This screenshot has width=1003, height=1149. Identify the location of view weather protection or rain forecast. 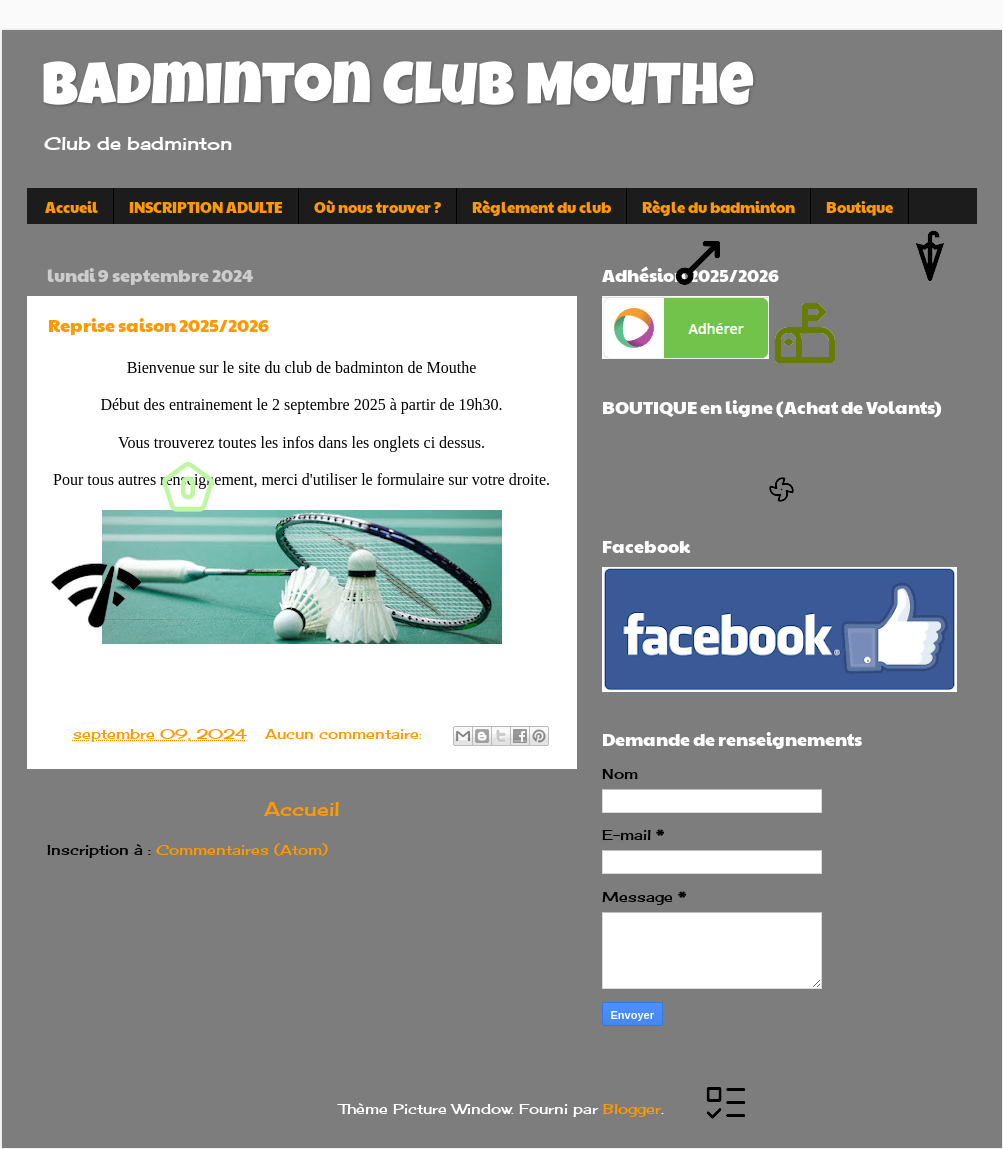
(930, 257).